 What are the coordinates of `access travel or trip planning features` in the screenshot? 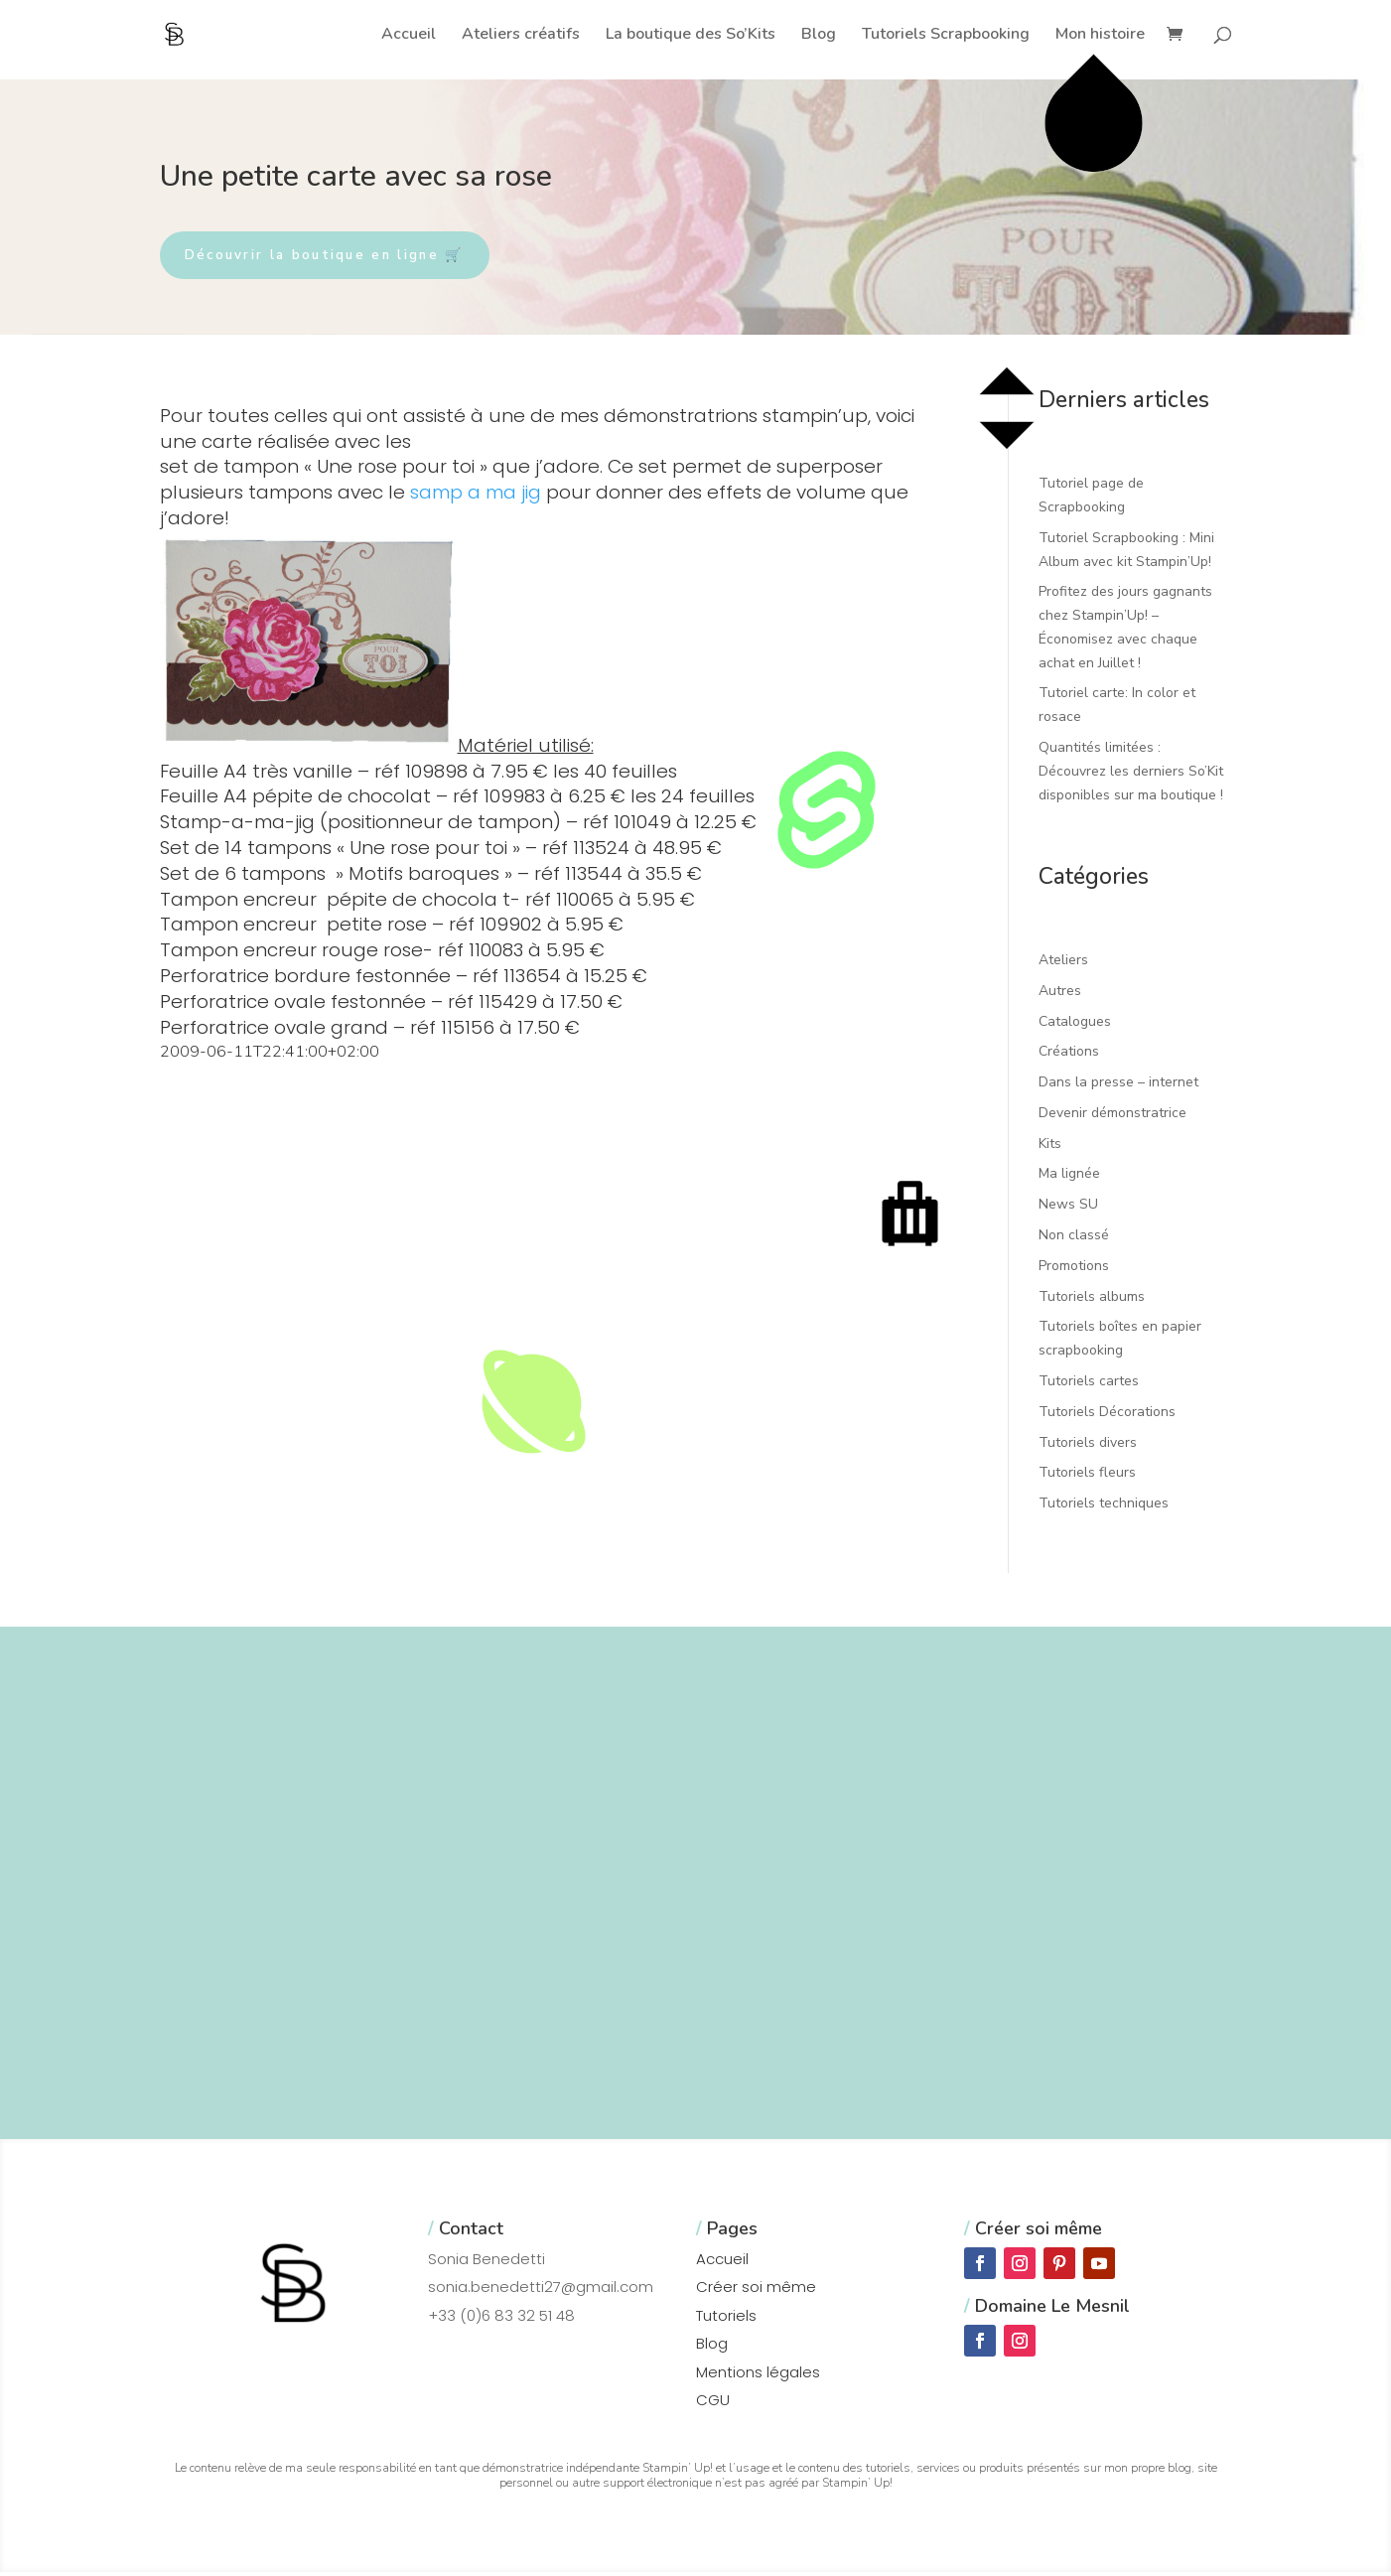 It's located at (909, 1215).